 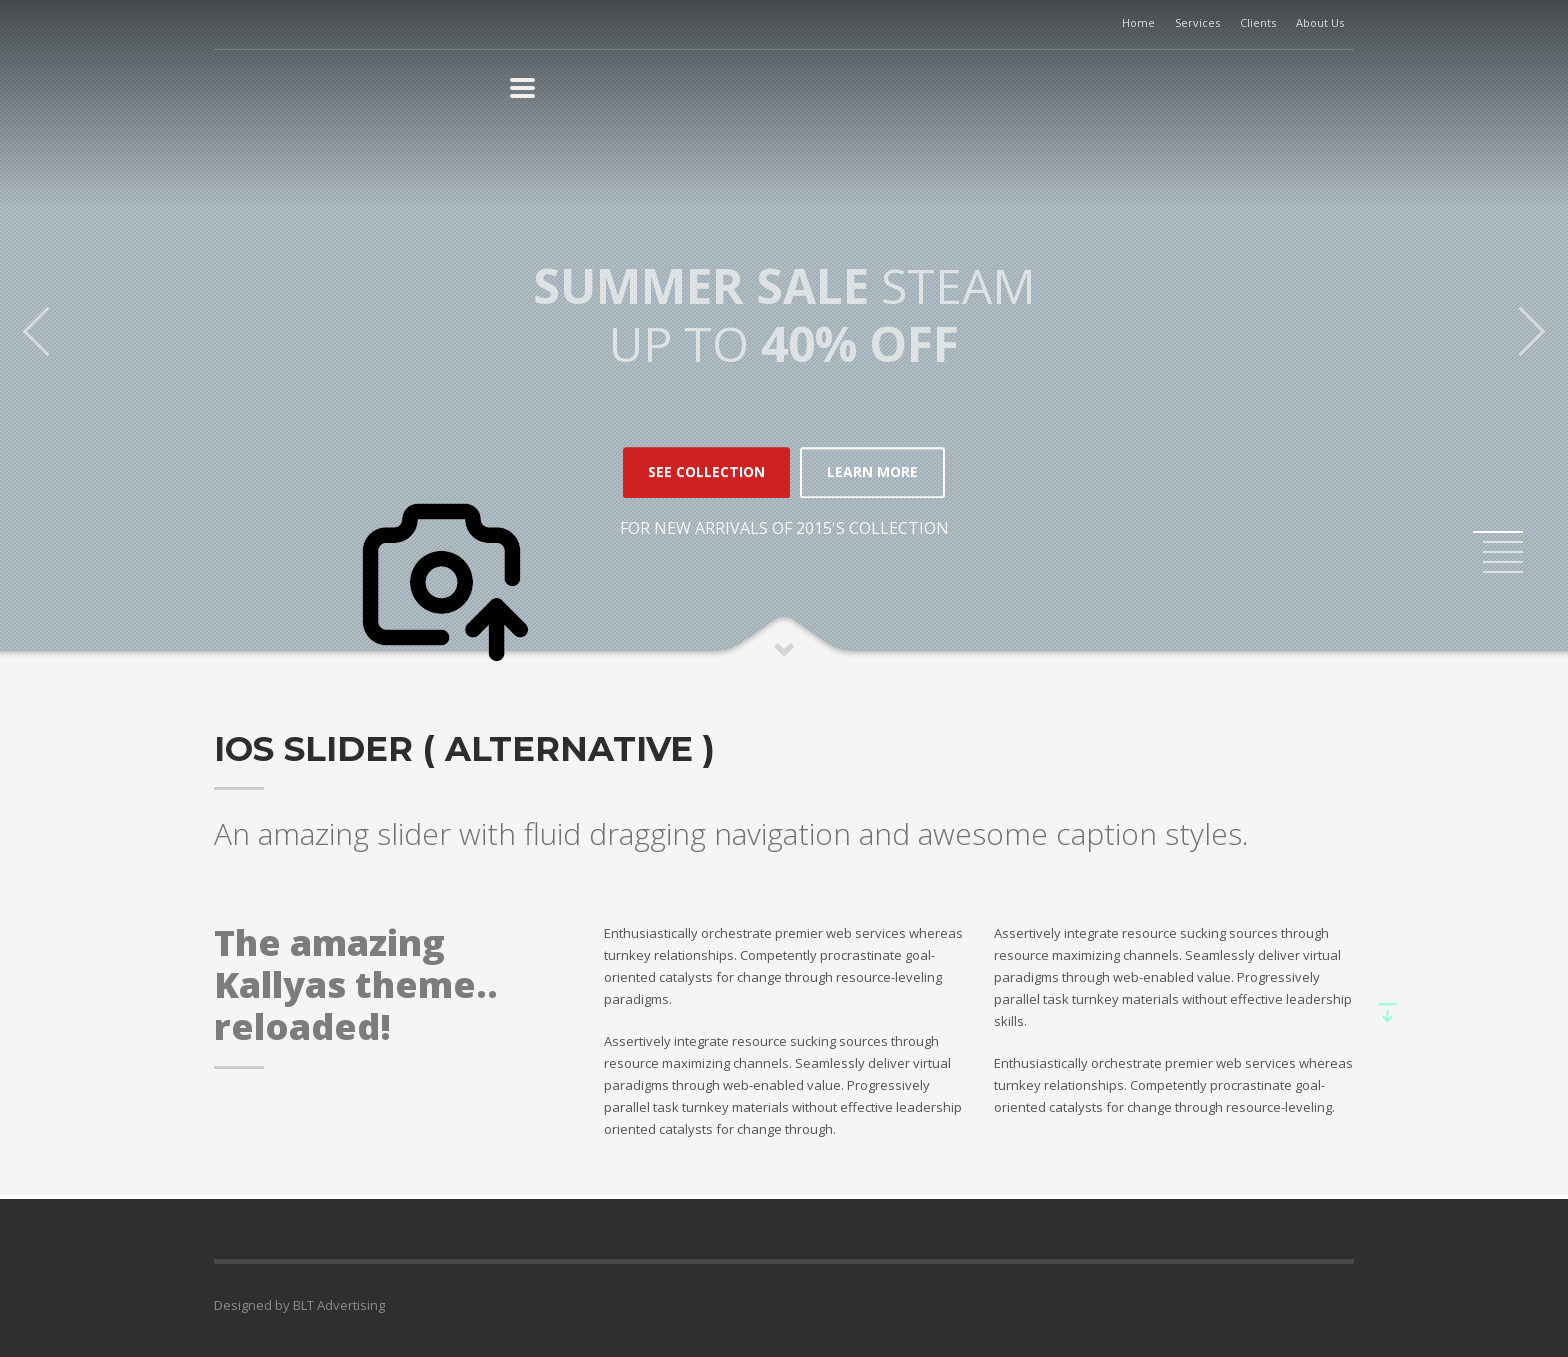 What do you see at coordinates (441, 574) in the screenshot?
I see `upload a photo from your camera` at bounding box center [441, 574].